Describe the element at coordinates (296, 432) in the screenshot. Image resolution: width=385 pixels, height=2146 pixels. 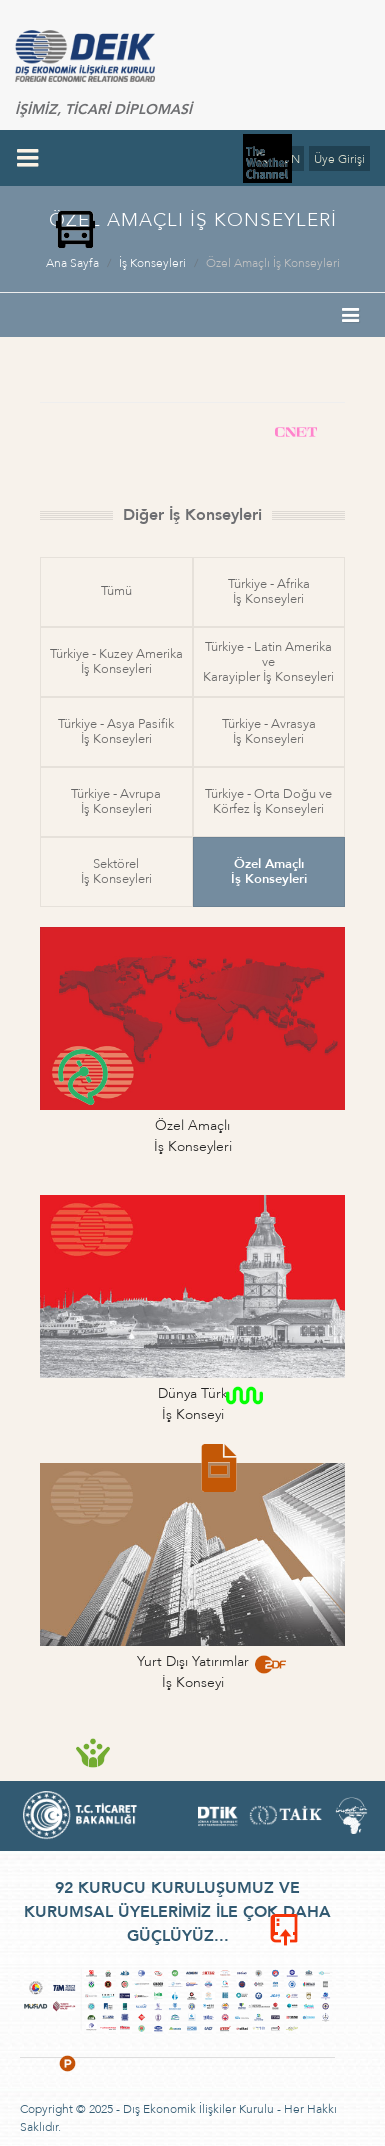
I see `visit cnet website or app` at that location.